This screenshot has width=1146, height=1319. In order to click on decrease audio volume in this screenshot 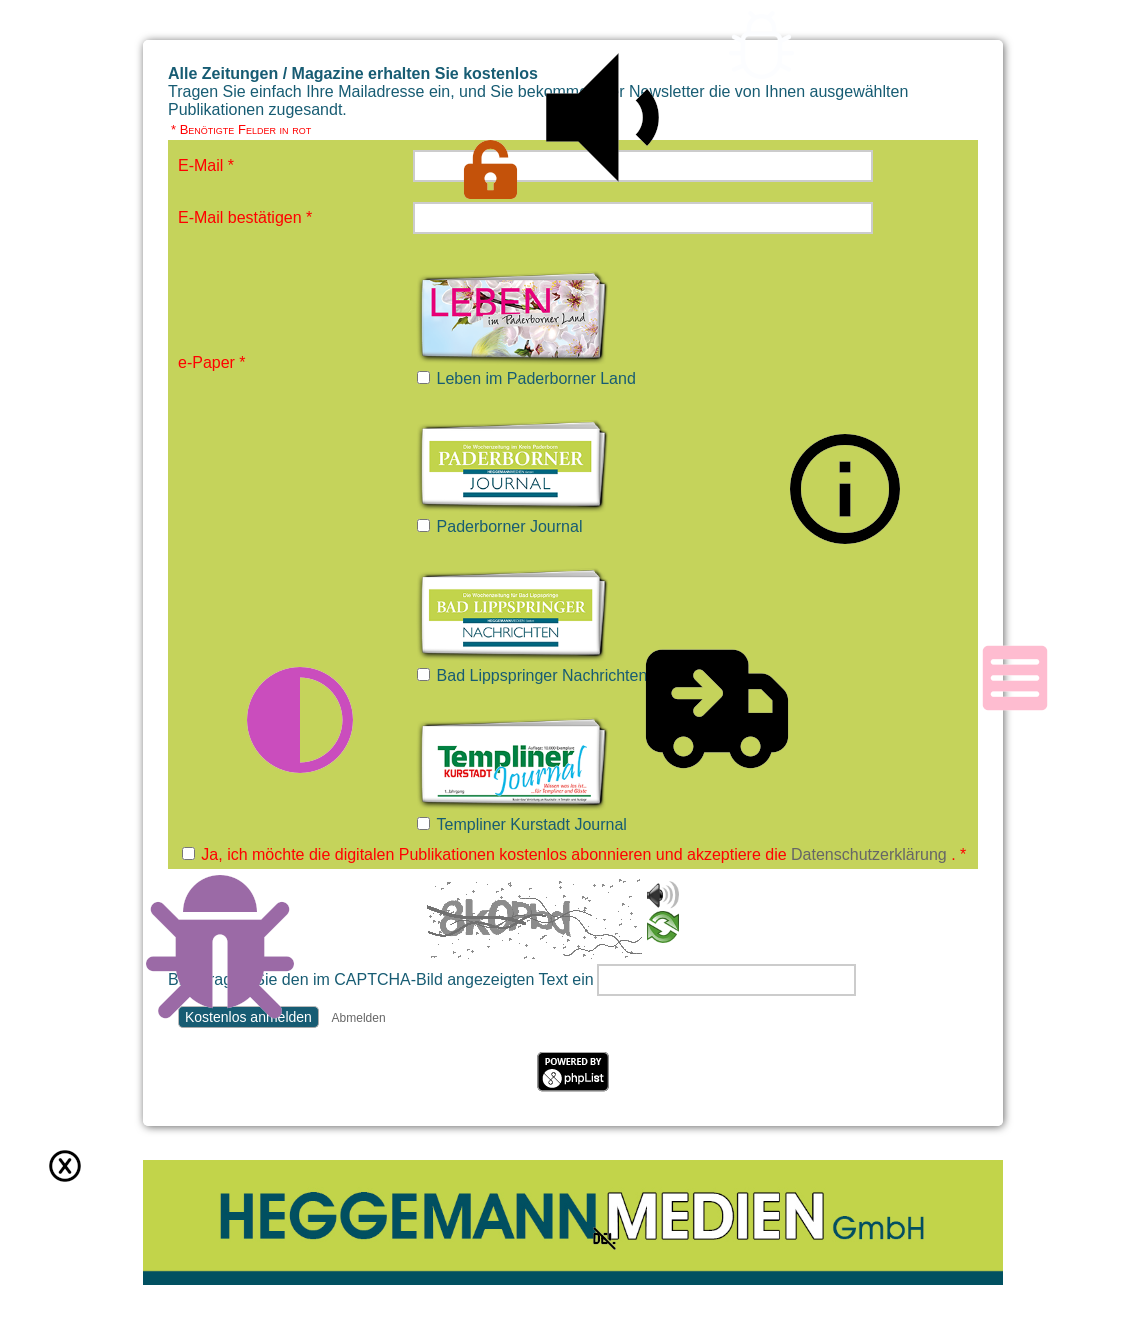, I will do `click(602, 117)`.